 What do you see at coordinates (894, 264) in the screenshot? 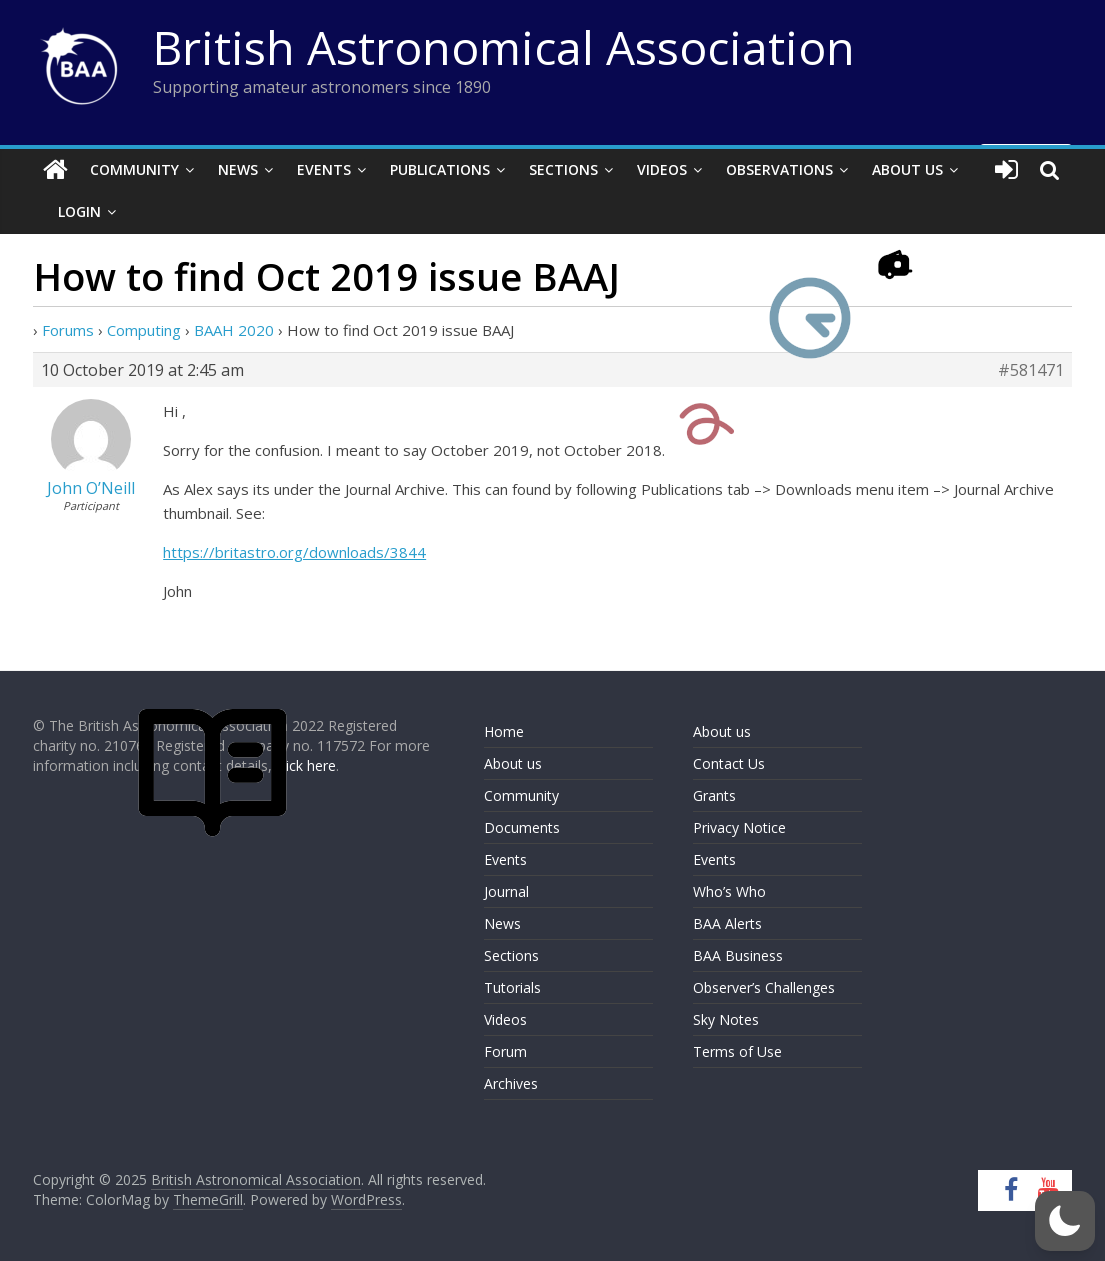
I see `access caravan or RV rental options` at bounding box center [894, 264].